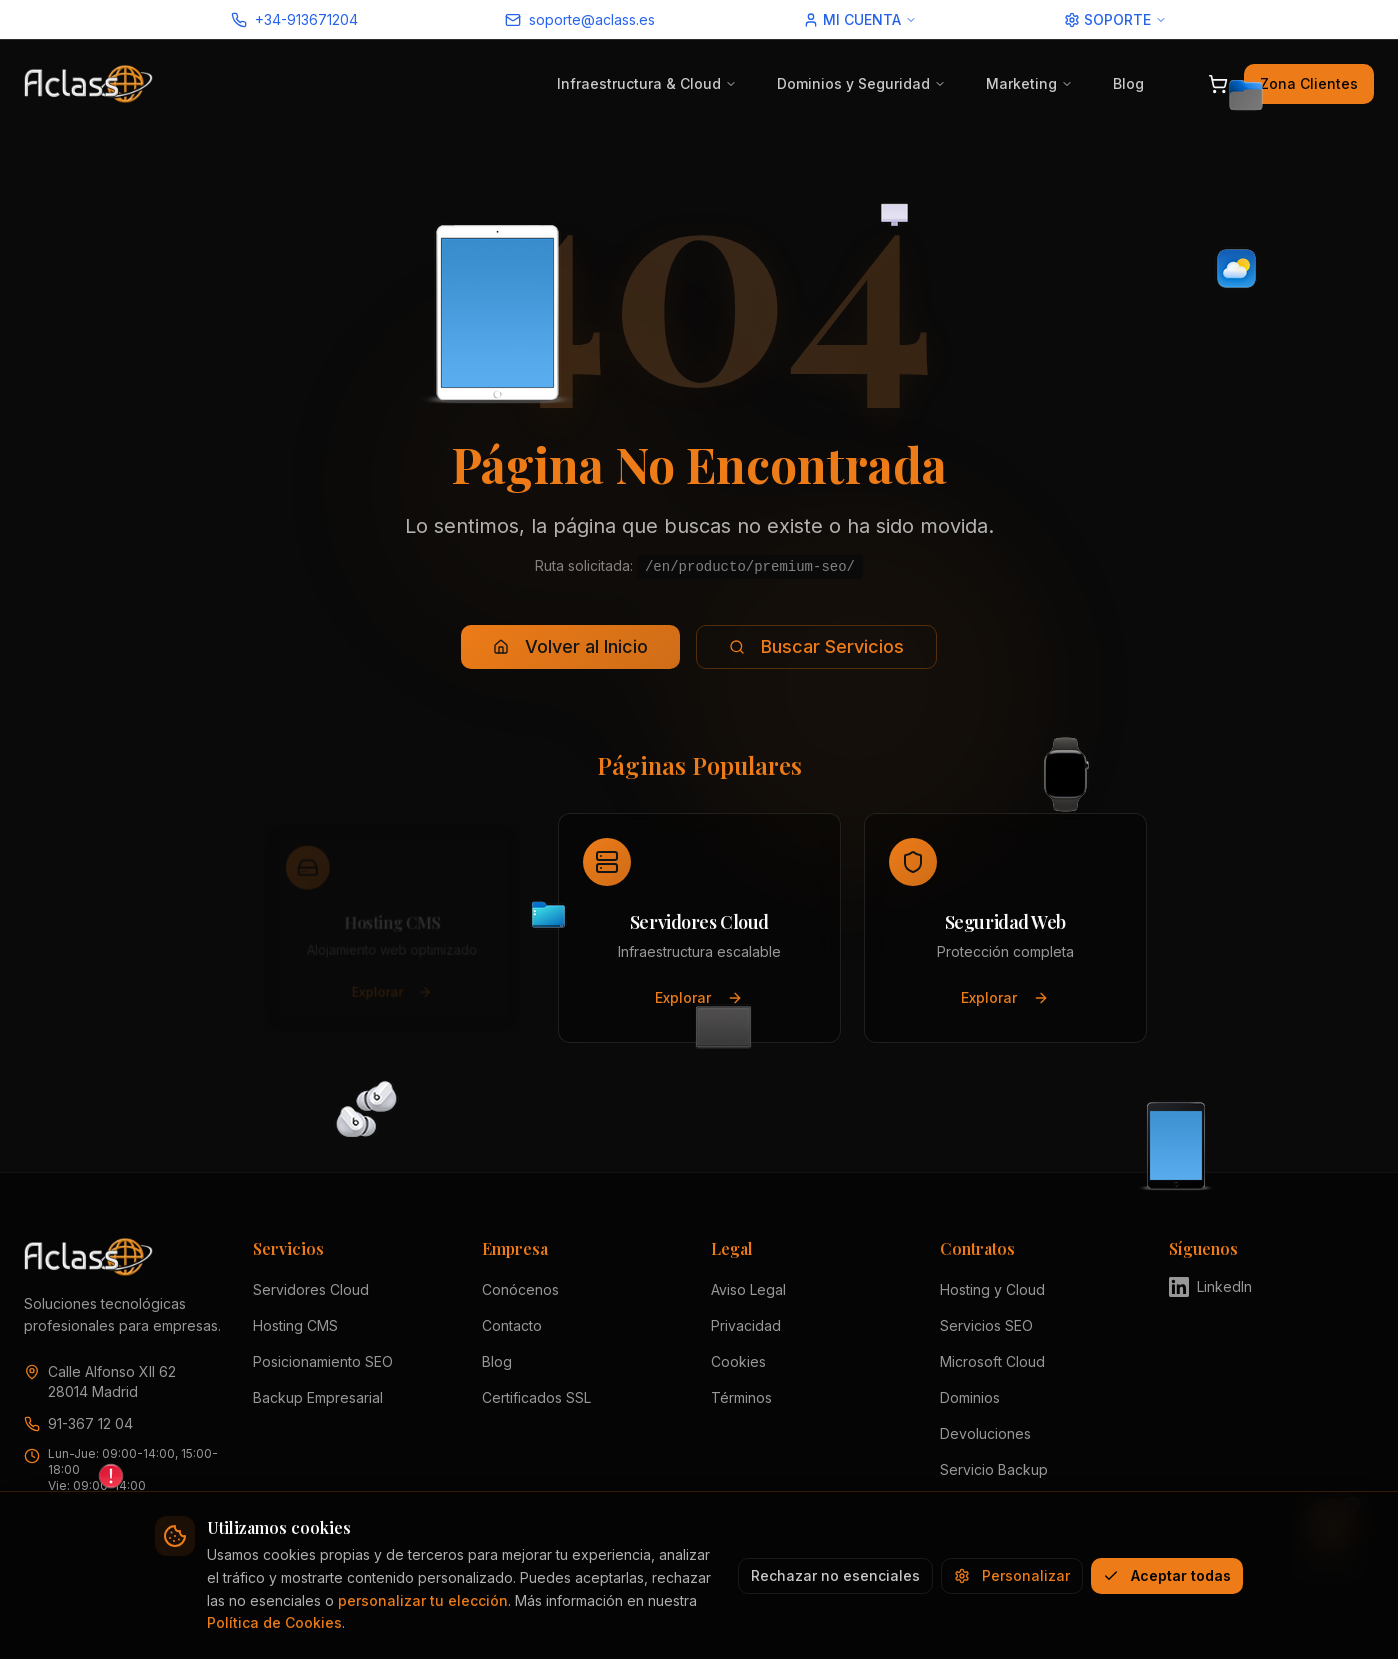  I want to click on iPad Air with cellular connectivity, so click(497, 314).